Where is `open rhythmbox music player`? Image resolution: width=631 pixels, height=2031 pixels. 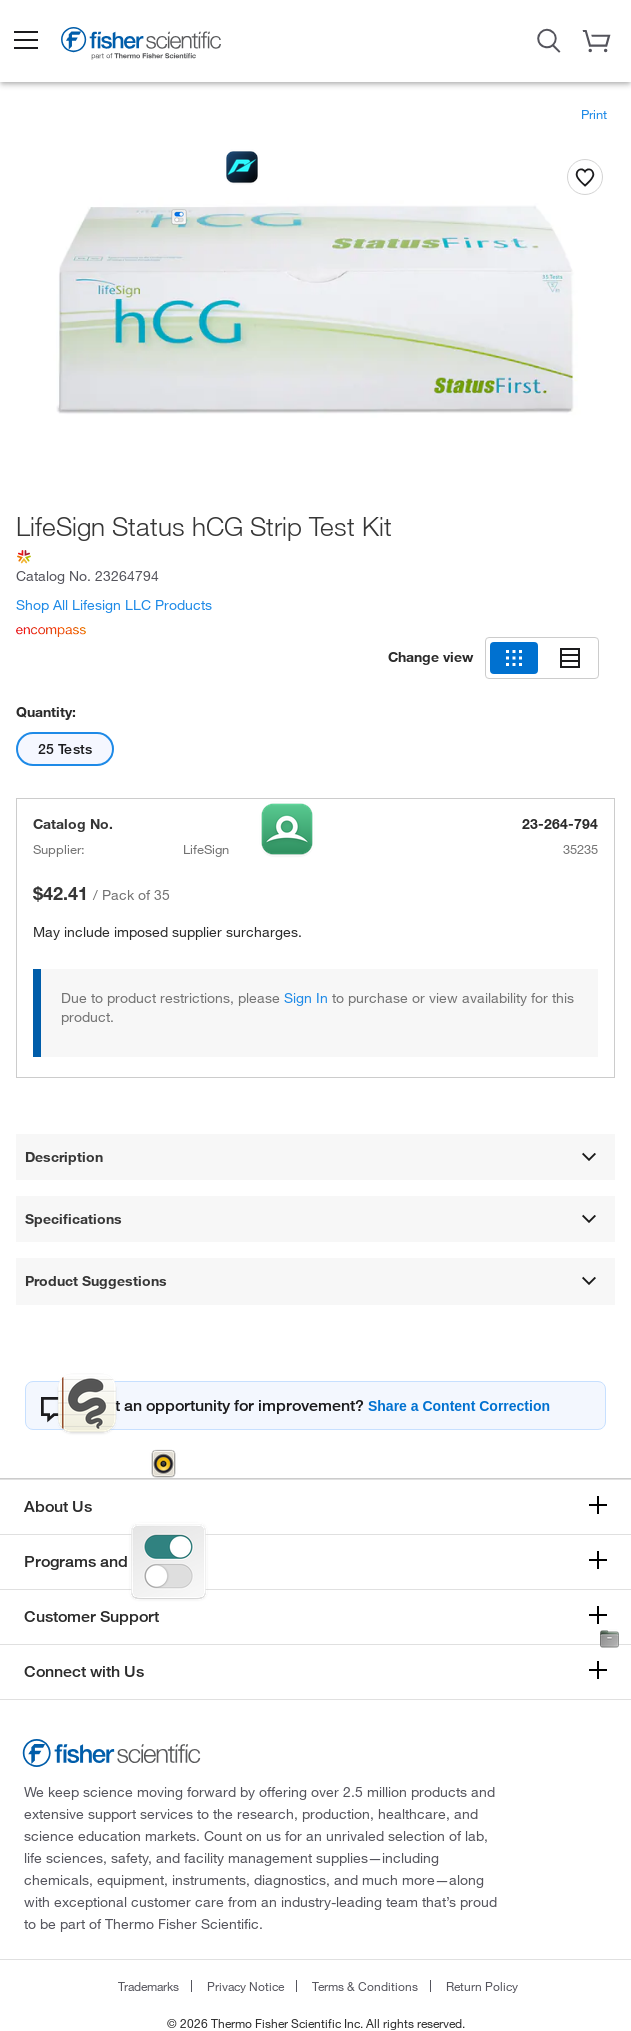
open rhythmbox music player is located at coordinates (163, 1463).